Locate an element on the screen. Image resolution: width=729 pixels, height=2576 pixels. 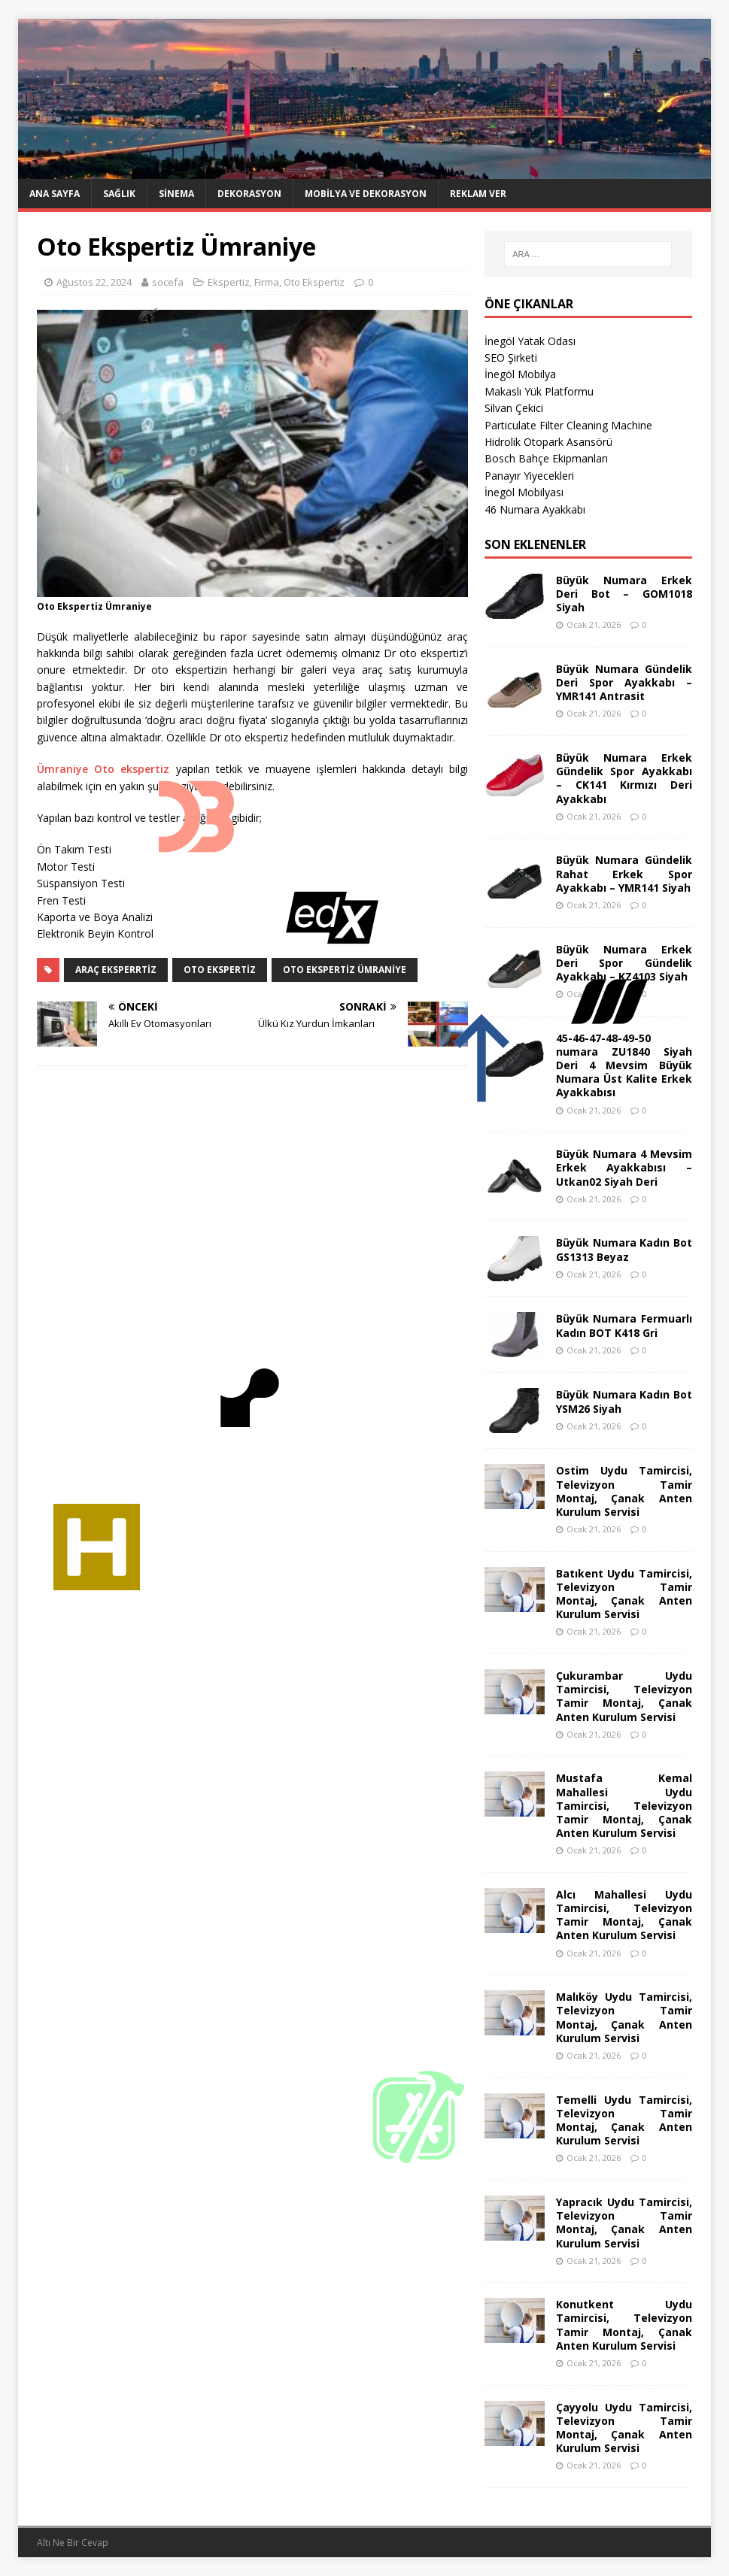
render cloud platform logo is located at coordinates (250, 1398).